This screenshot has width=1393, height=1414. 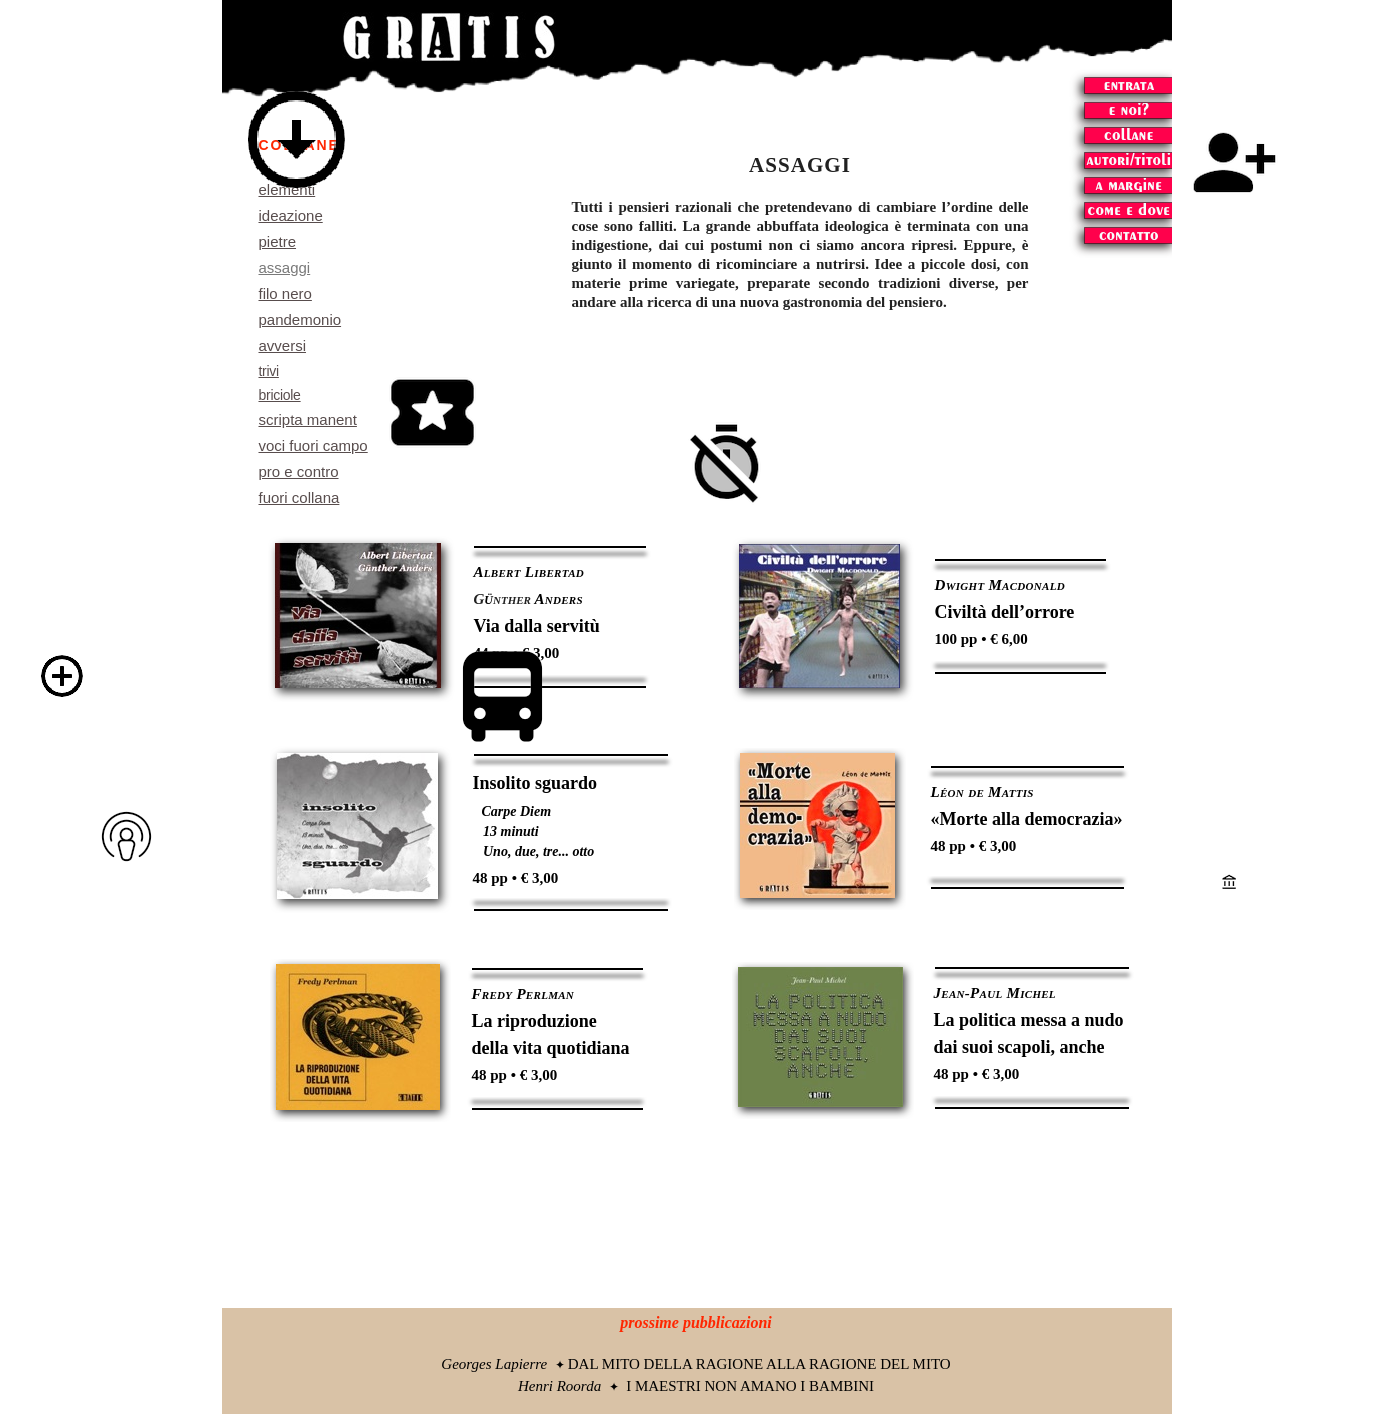 What do you see at coordinates (296, 139) in the screenshot?
I see `download file or content` at bounding box center [296, 139].